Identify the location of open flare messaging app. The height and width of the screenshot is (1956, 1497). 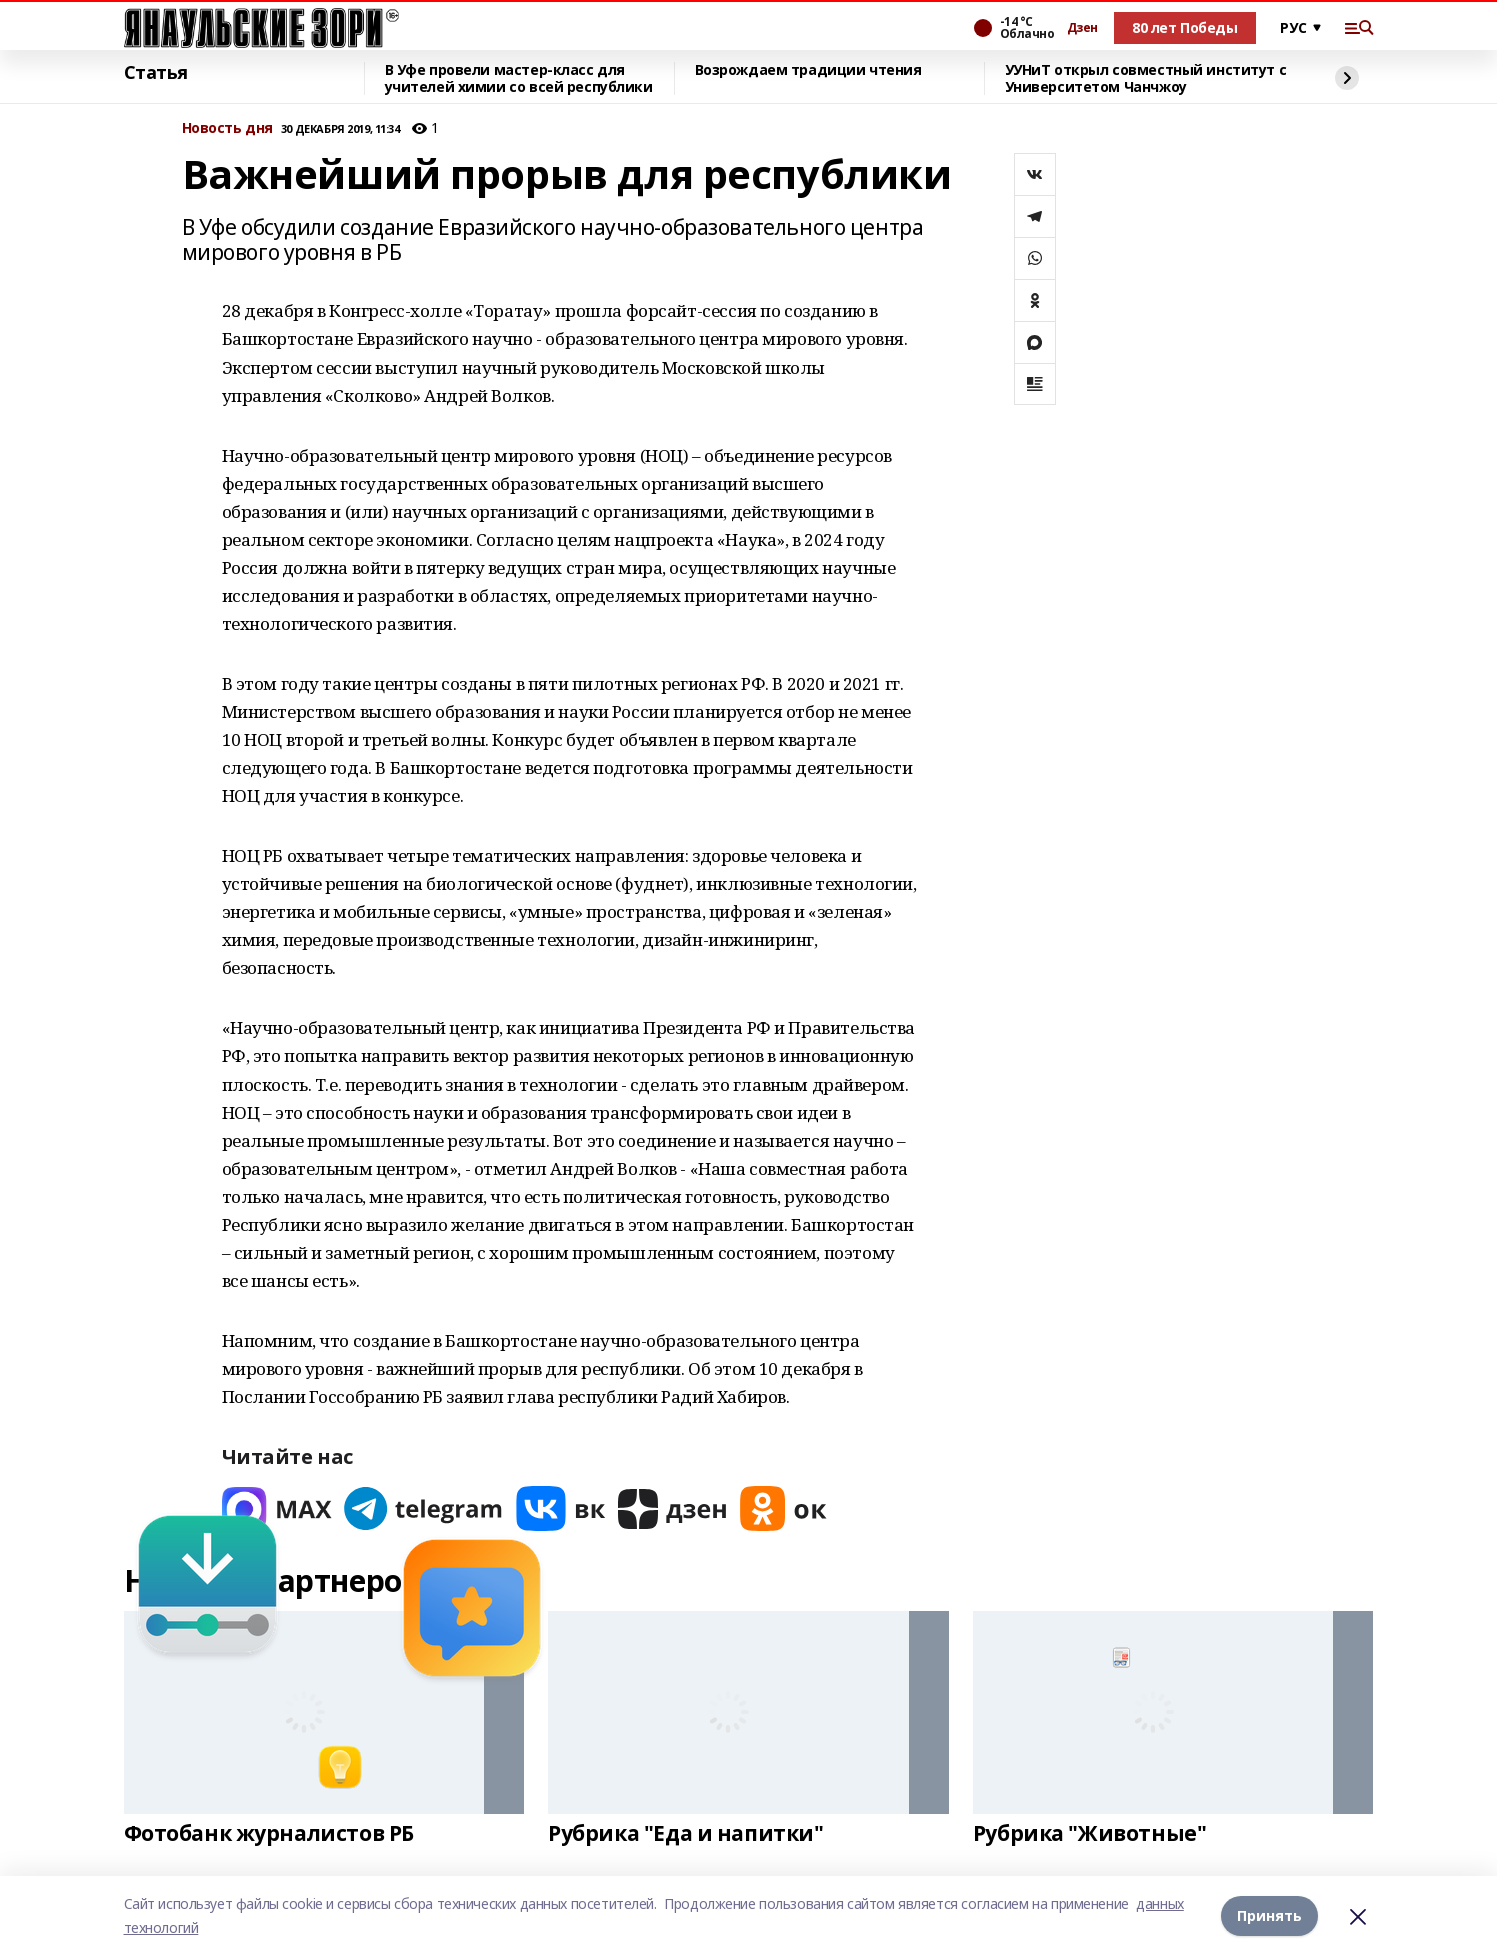
(472, 1608).